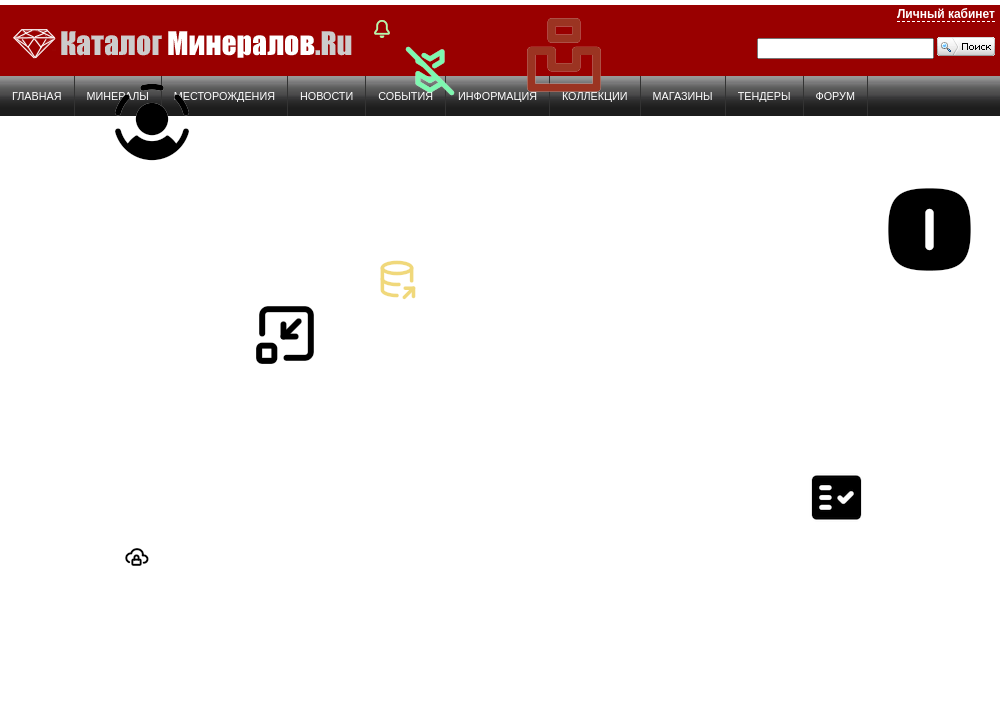  Describe the element at coordinates (430, 71) in the screenshot. I see `disable badge notifications` at that location.